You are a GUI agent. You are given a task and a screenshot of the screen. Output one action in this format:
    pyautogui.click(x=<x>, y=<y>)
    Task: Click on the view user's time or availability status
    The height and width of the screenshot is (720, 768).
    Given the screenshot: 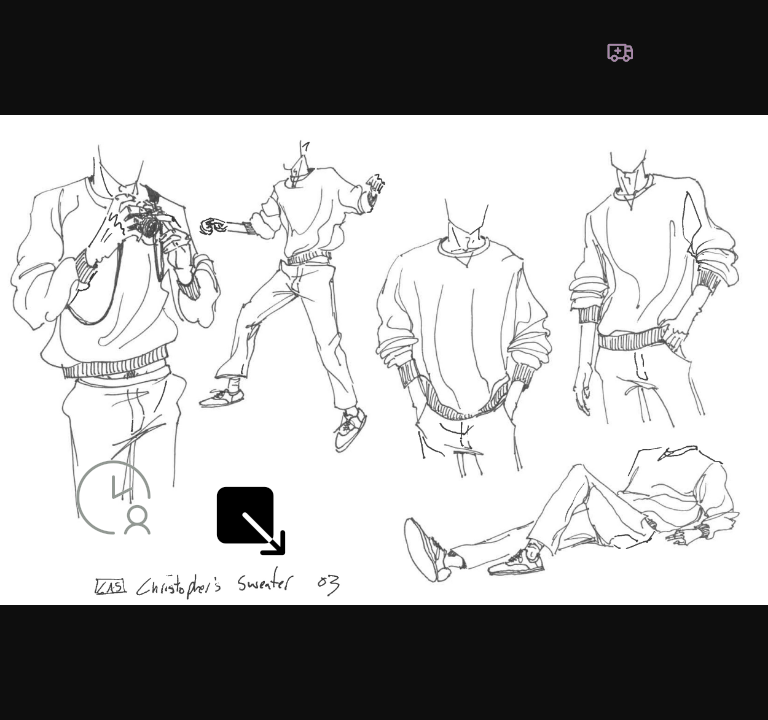 What is the action you would take?
    pyautogui.click(x=113, y=497)
    